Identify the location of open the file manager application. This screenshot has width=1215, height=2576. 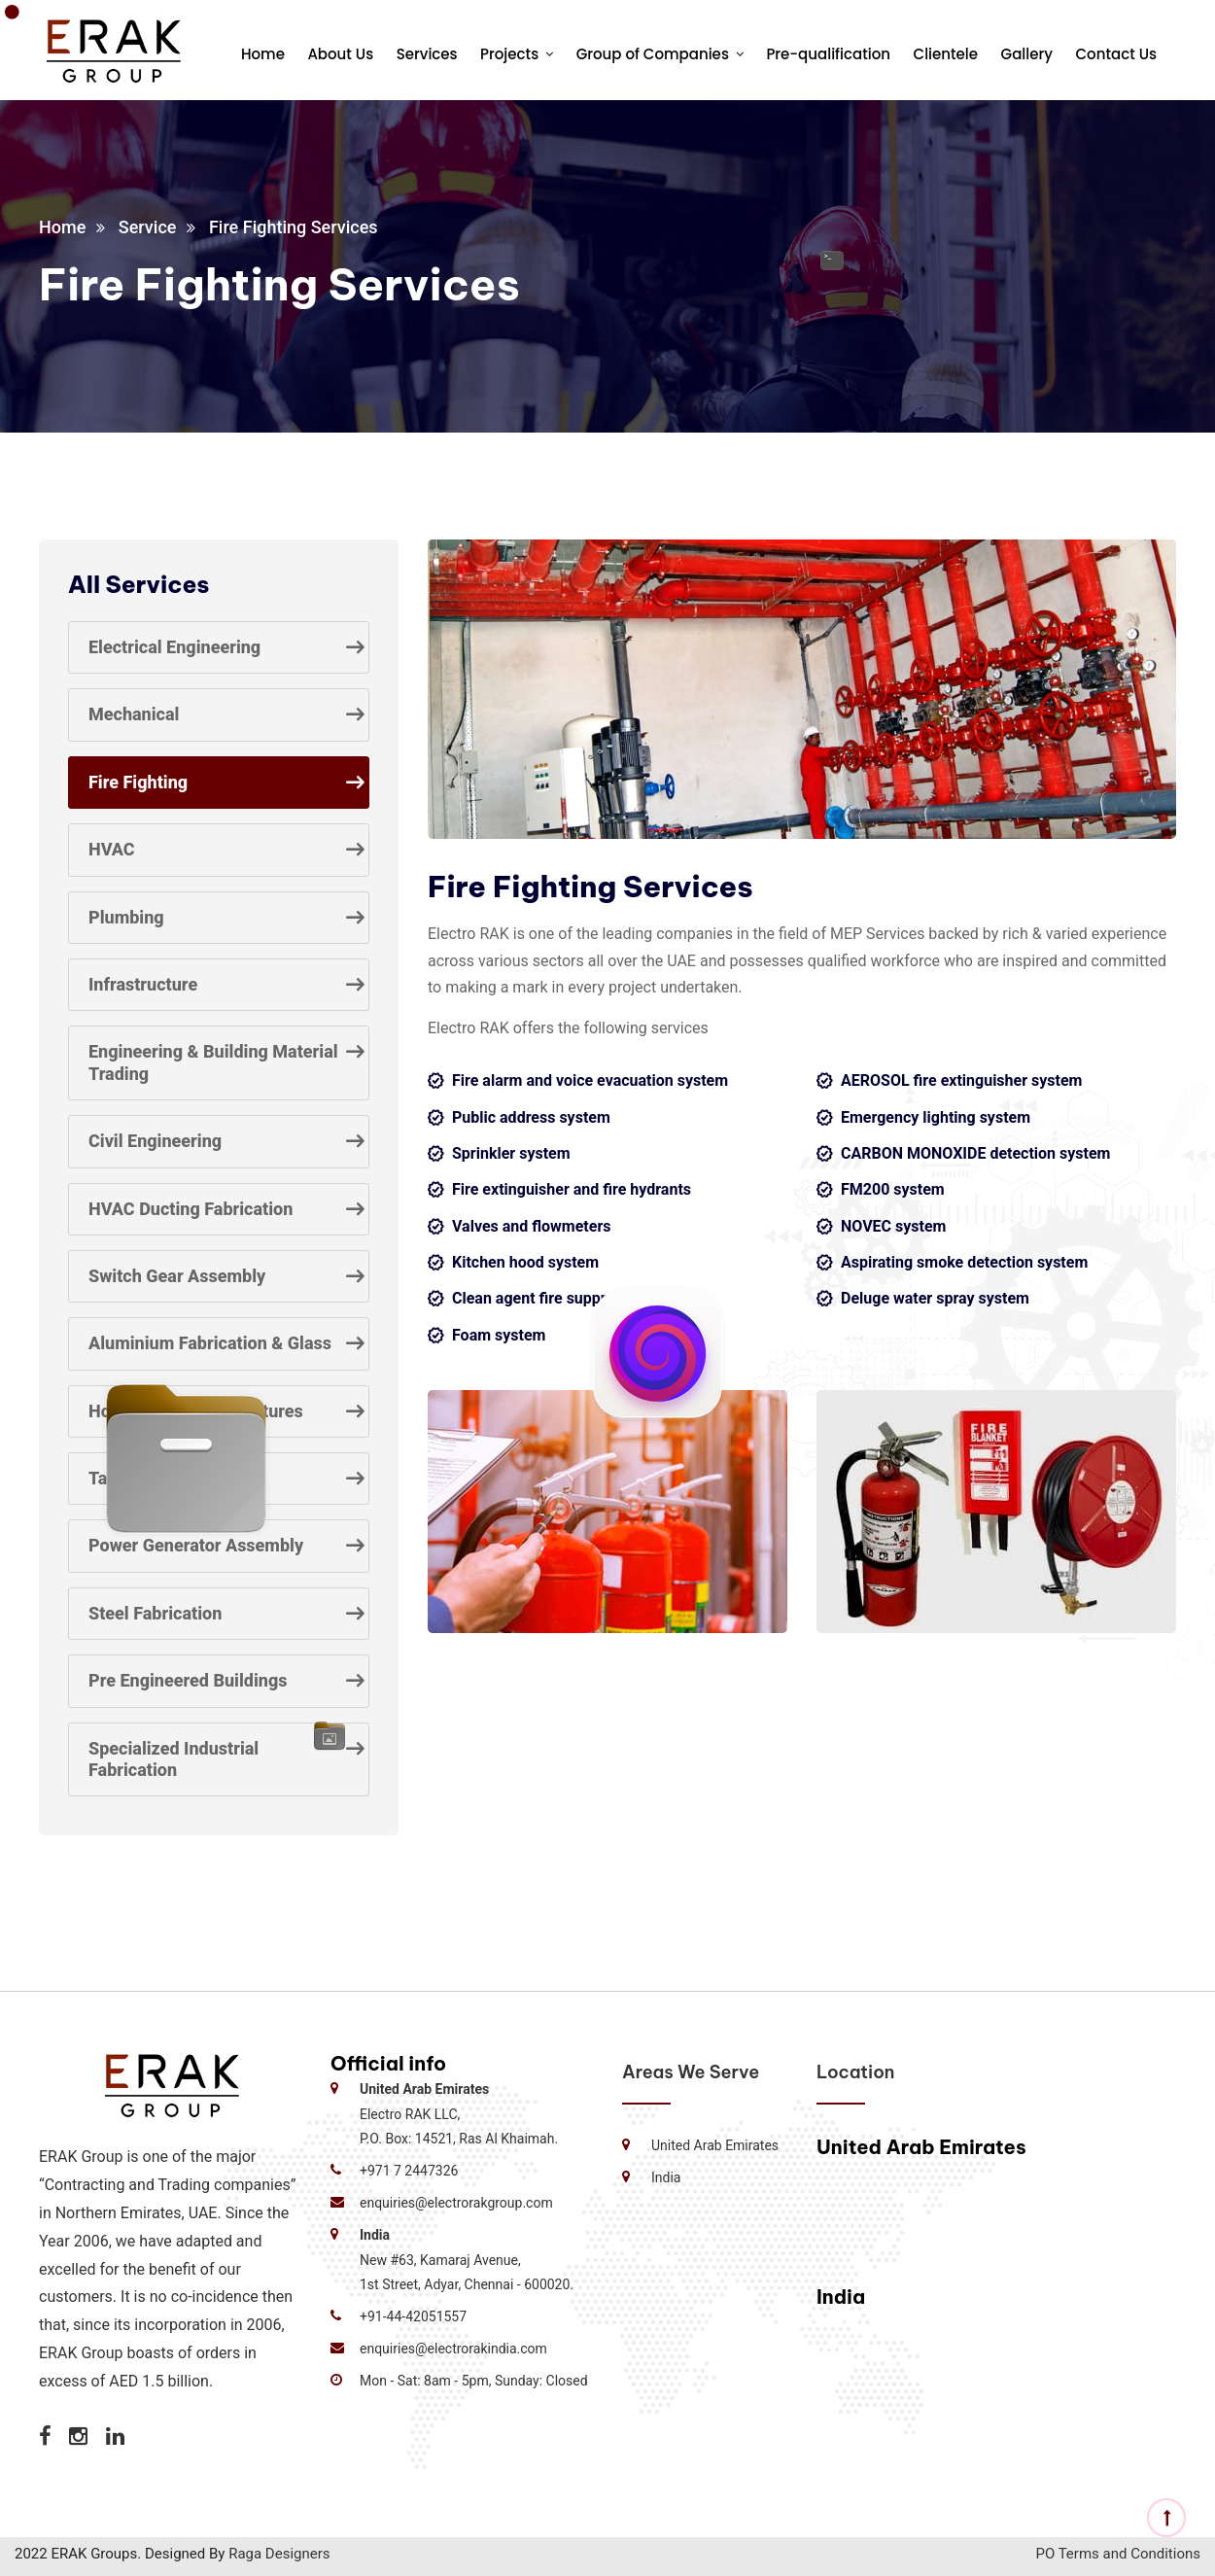
(186, 1458).